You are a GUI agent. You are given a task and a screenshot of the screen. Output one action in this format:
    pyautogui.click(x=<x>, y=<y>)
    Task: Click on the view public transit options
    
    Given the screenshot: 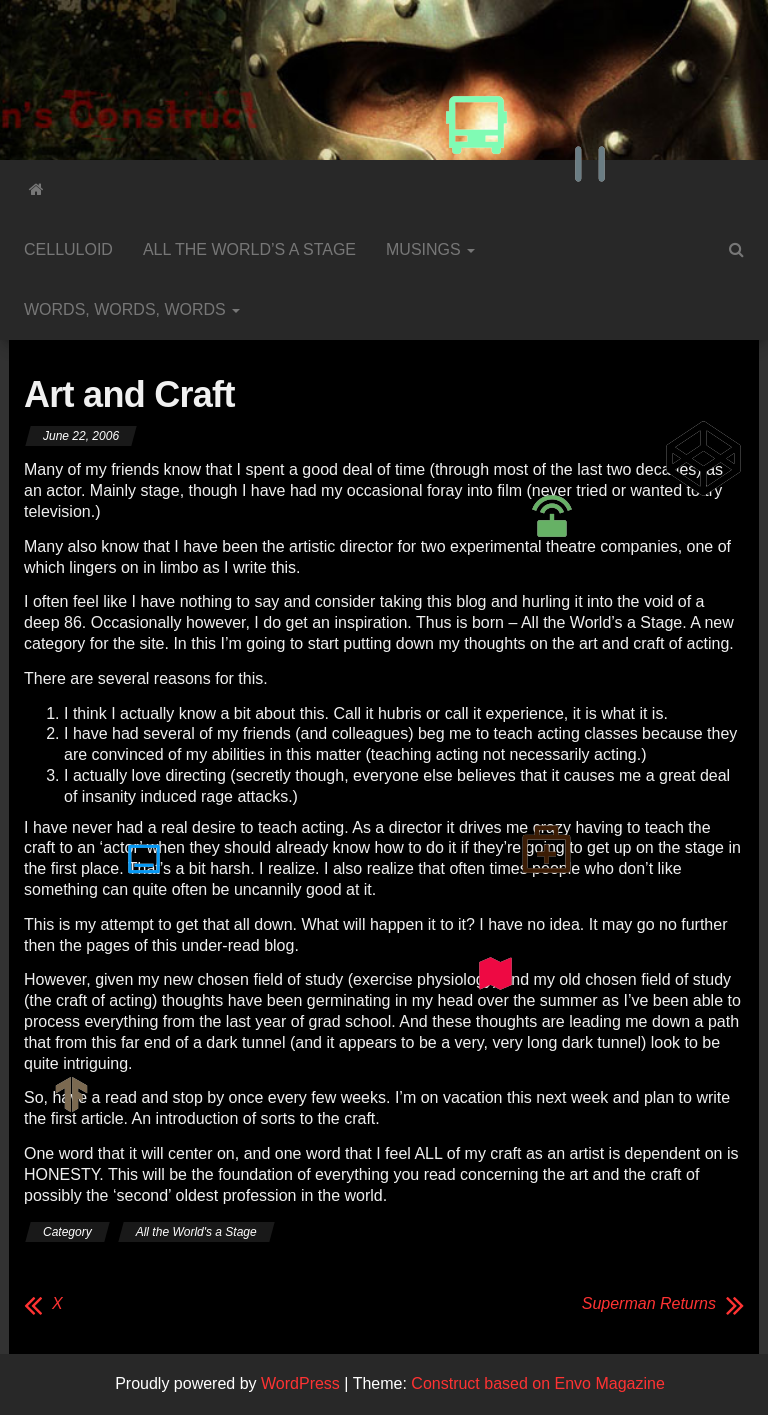 What is the action you would take?
    pyautogui.click(x=476, y=123)
    